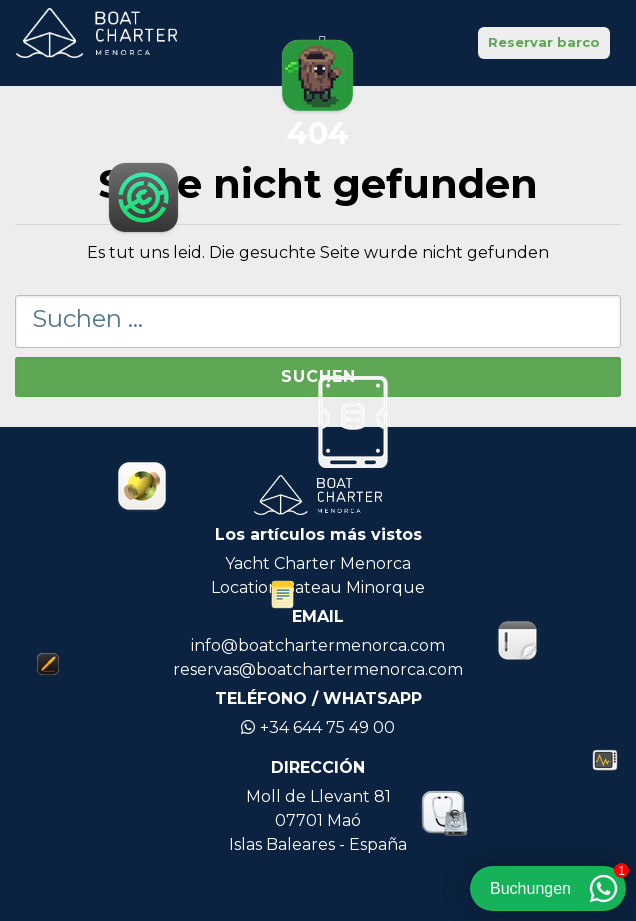  What do you see at coordinates (317, 75) in the screenshot?
I see `launch ricochlime game app` at bounding box center [317, 75].